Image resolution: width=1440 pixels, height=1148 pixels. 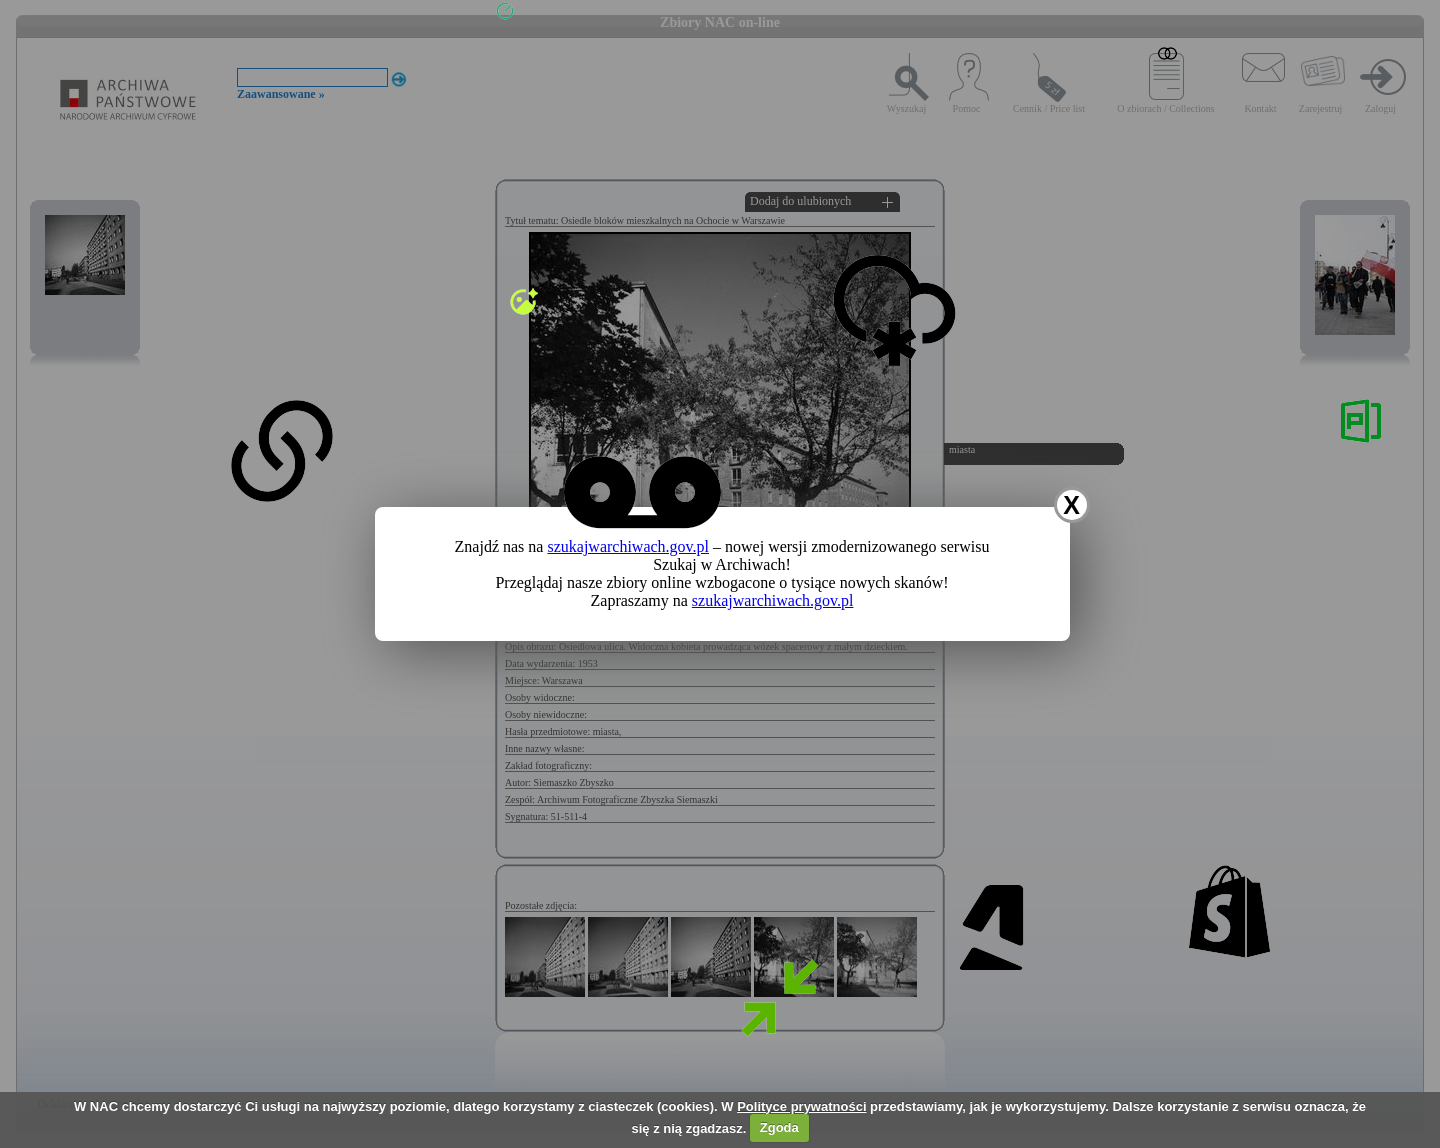 I want to click on indicates snowy weather conditions, so click(x=894, y=310).